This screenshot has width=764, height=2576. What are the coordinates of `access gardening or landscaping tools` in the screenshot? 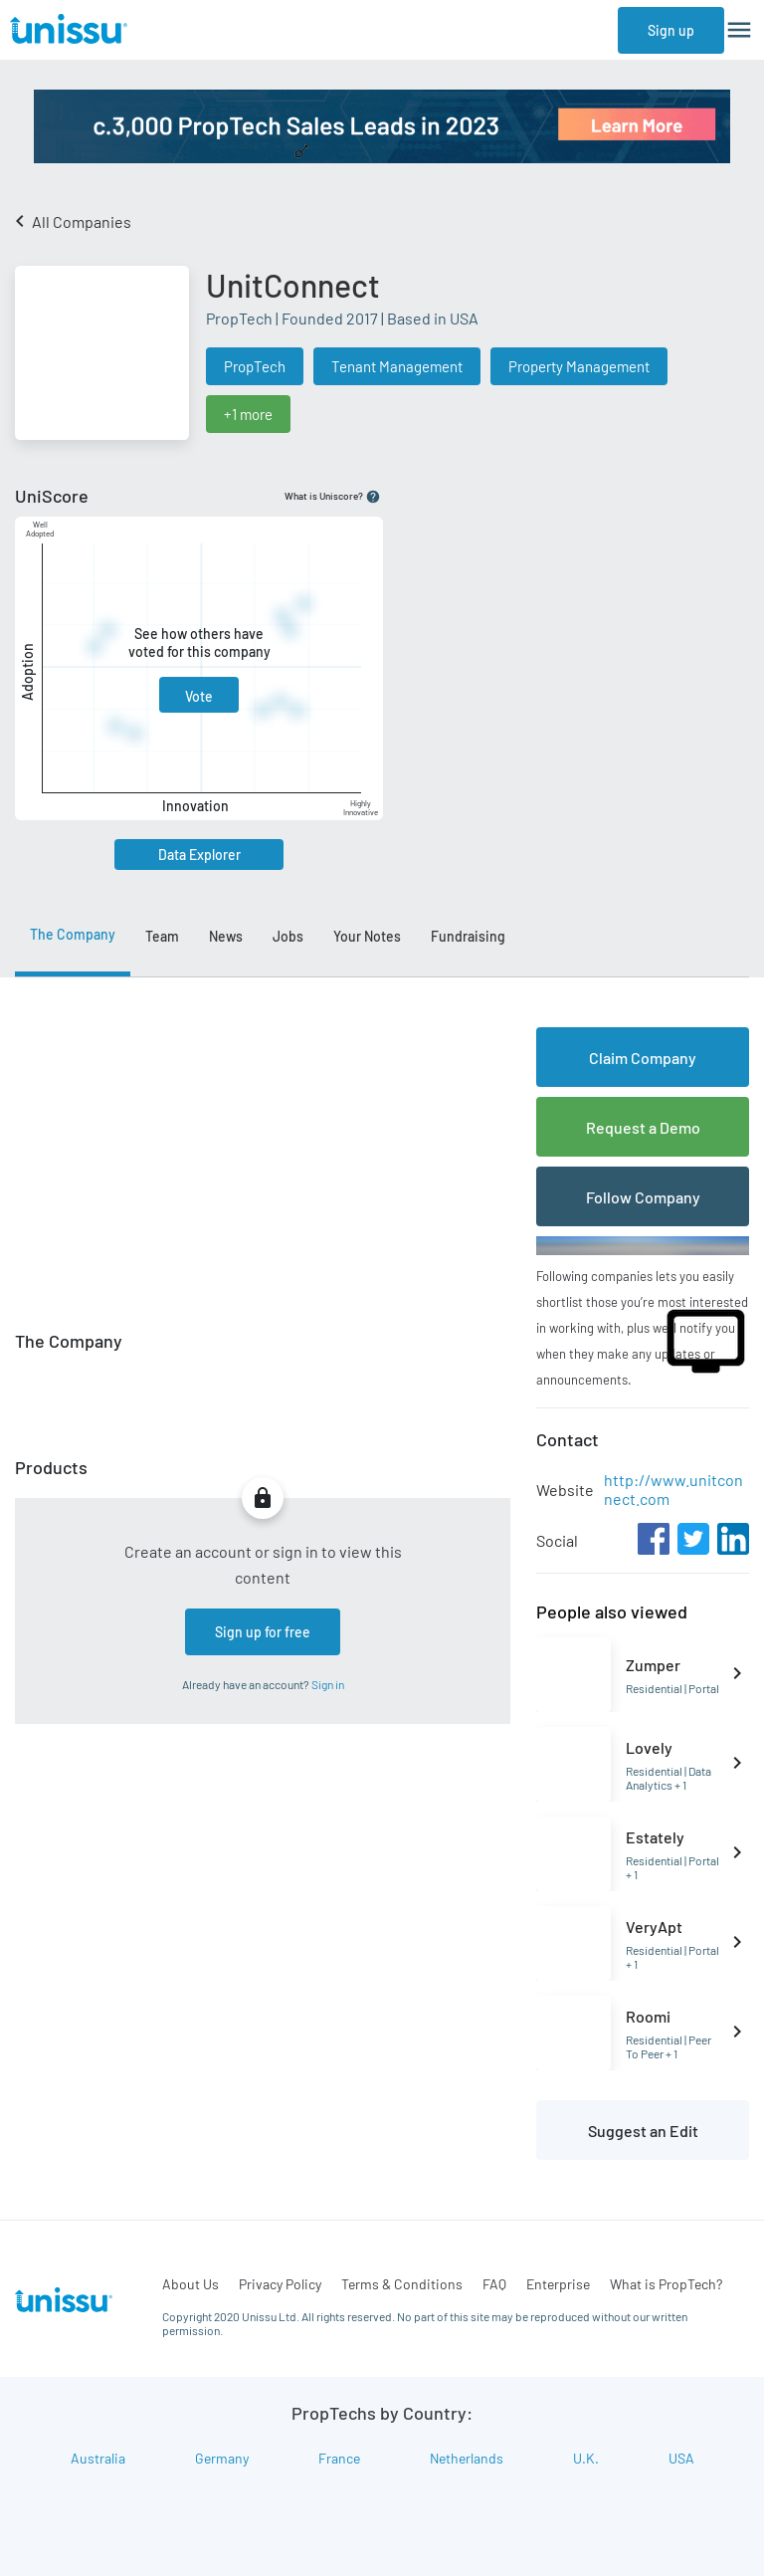 It's located at (301, 150).